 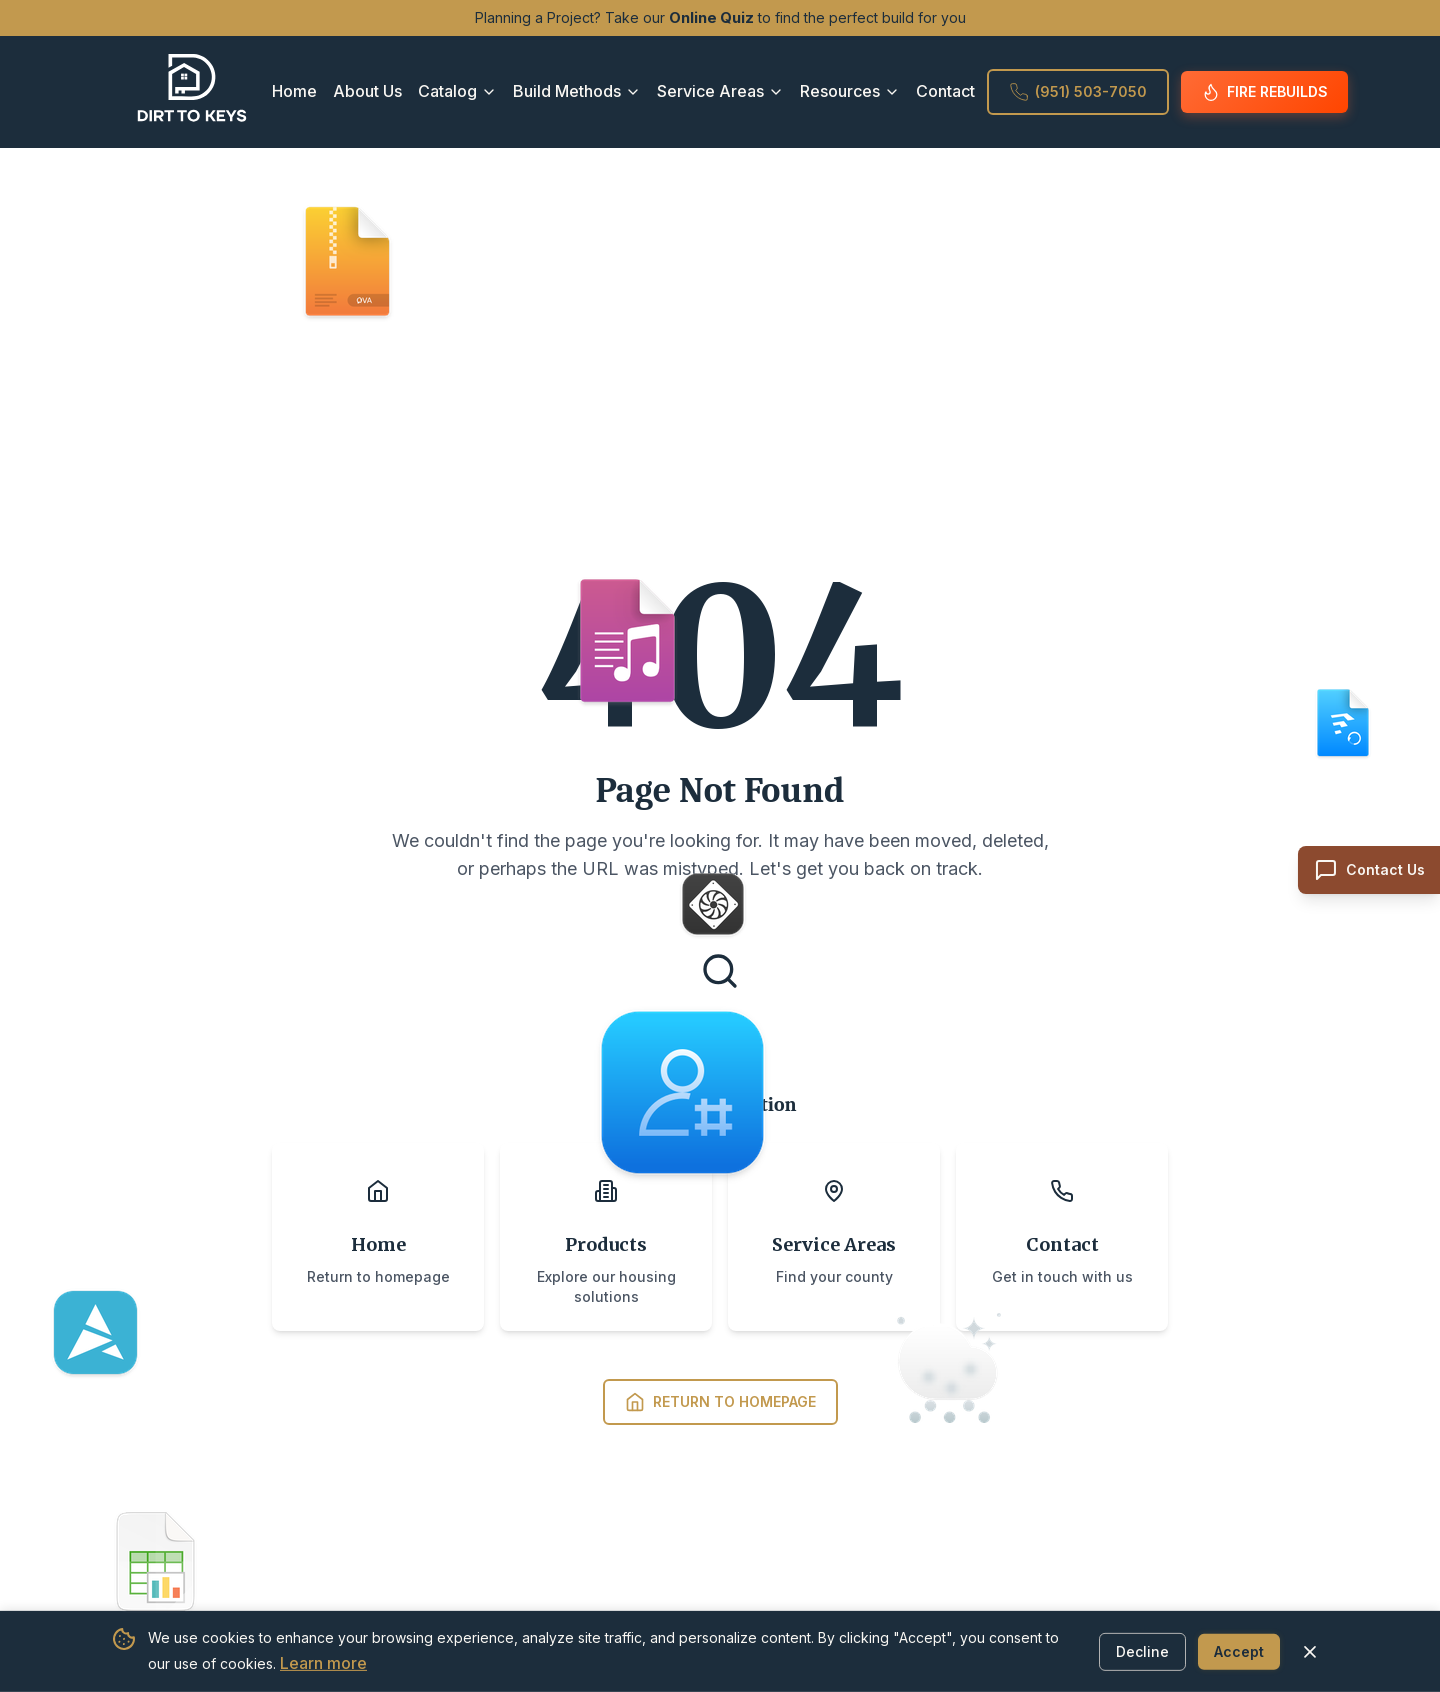 I want to click on open a spreadsheet file, so click(x=155, y=1561).